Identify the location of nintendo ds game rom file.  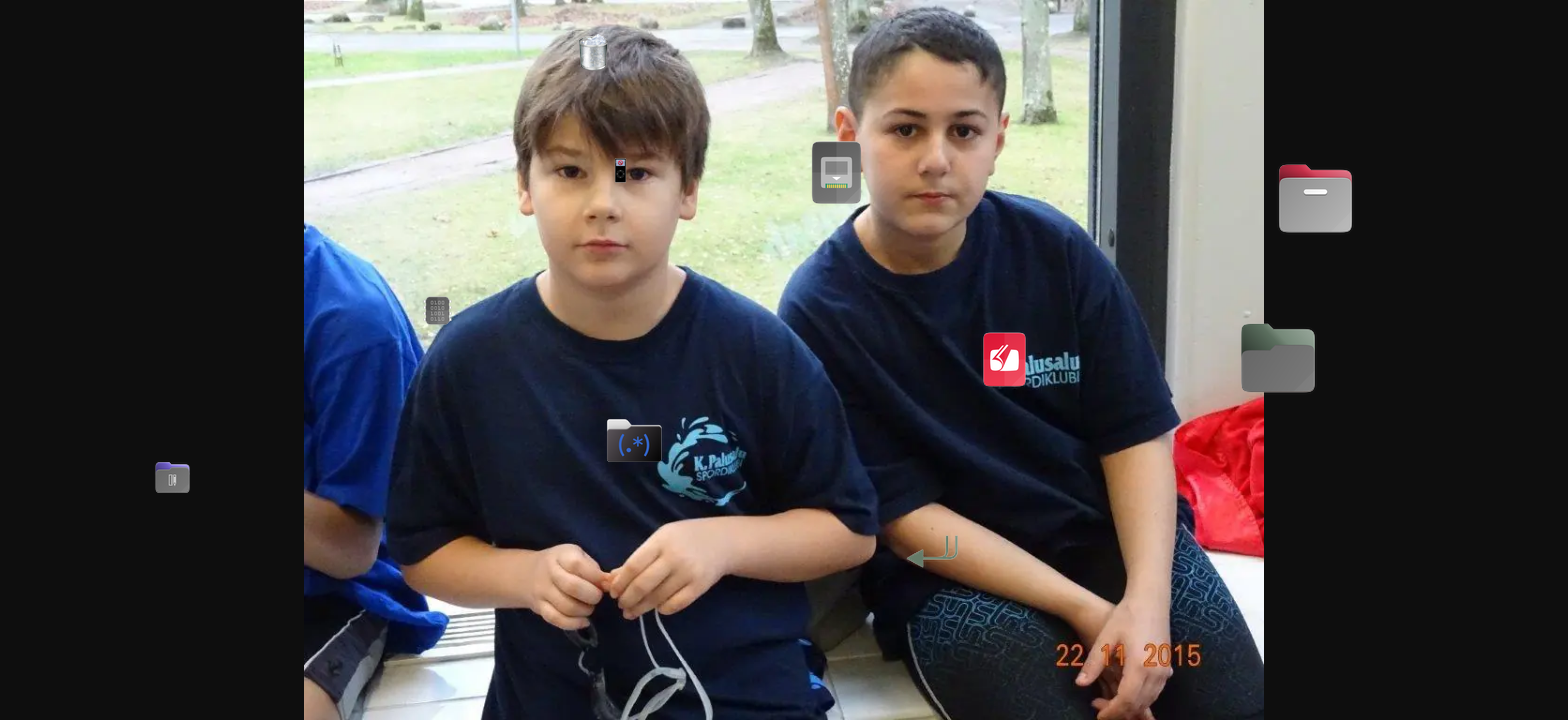
(836, 172).